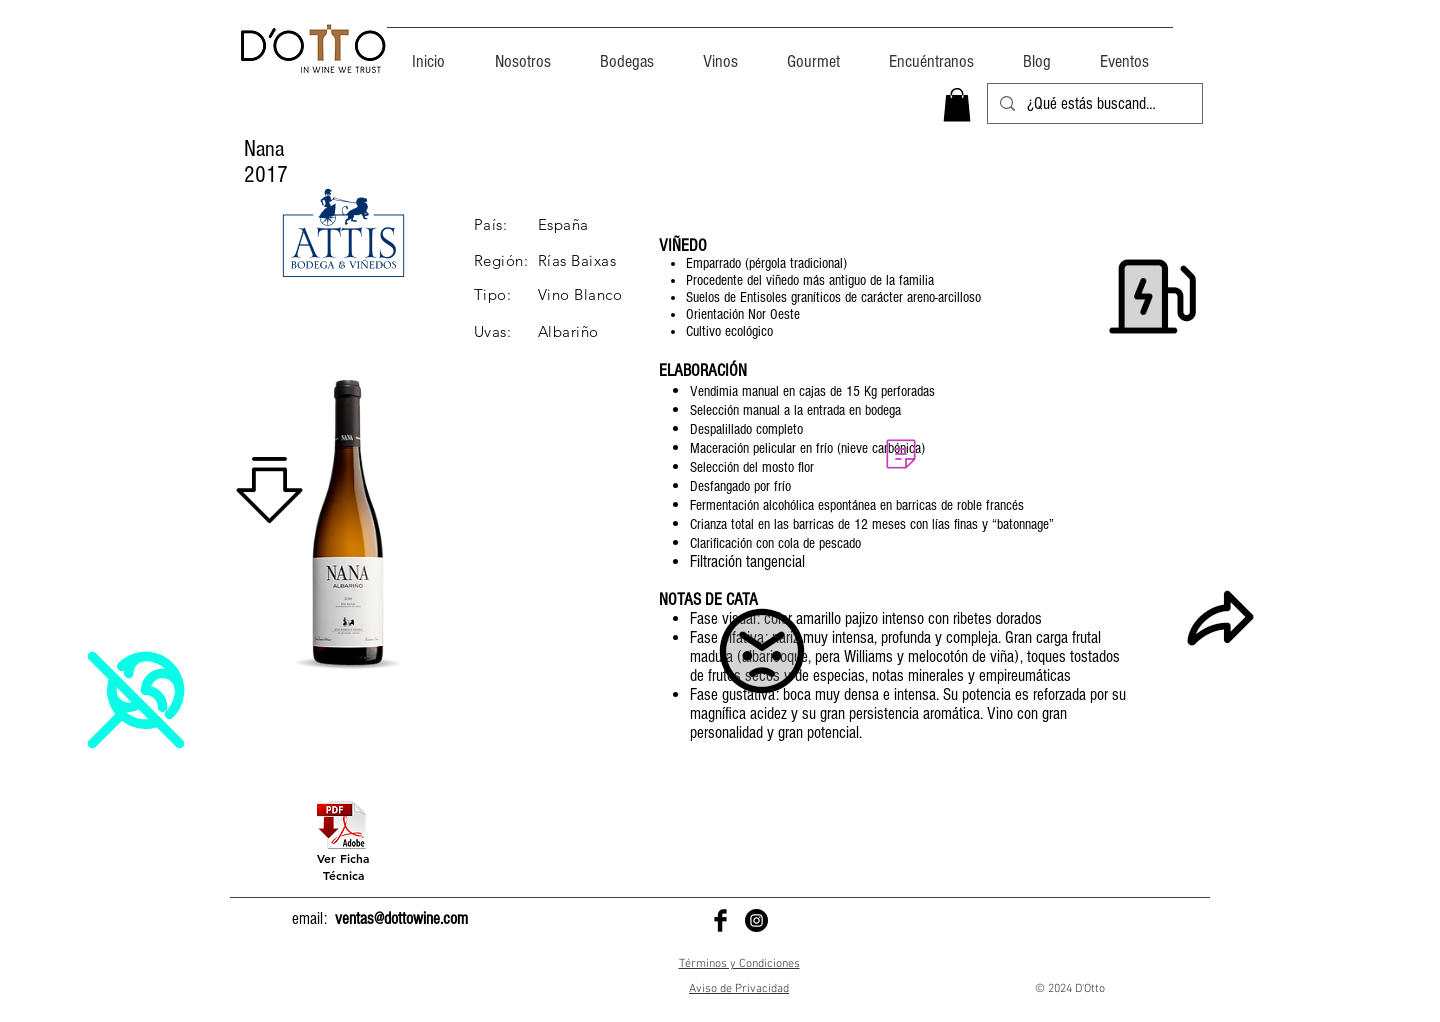 This screenshot has width=1440, height=1022. I want to click on create a new note, so click(901, 454).